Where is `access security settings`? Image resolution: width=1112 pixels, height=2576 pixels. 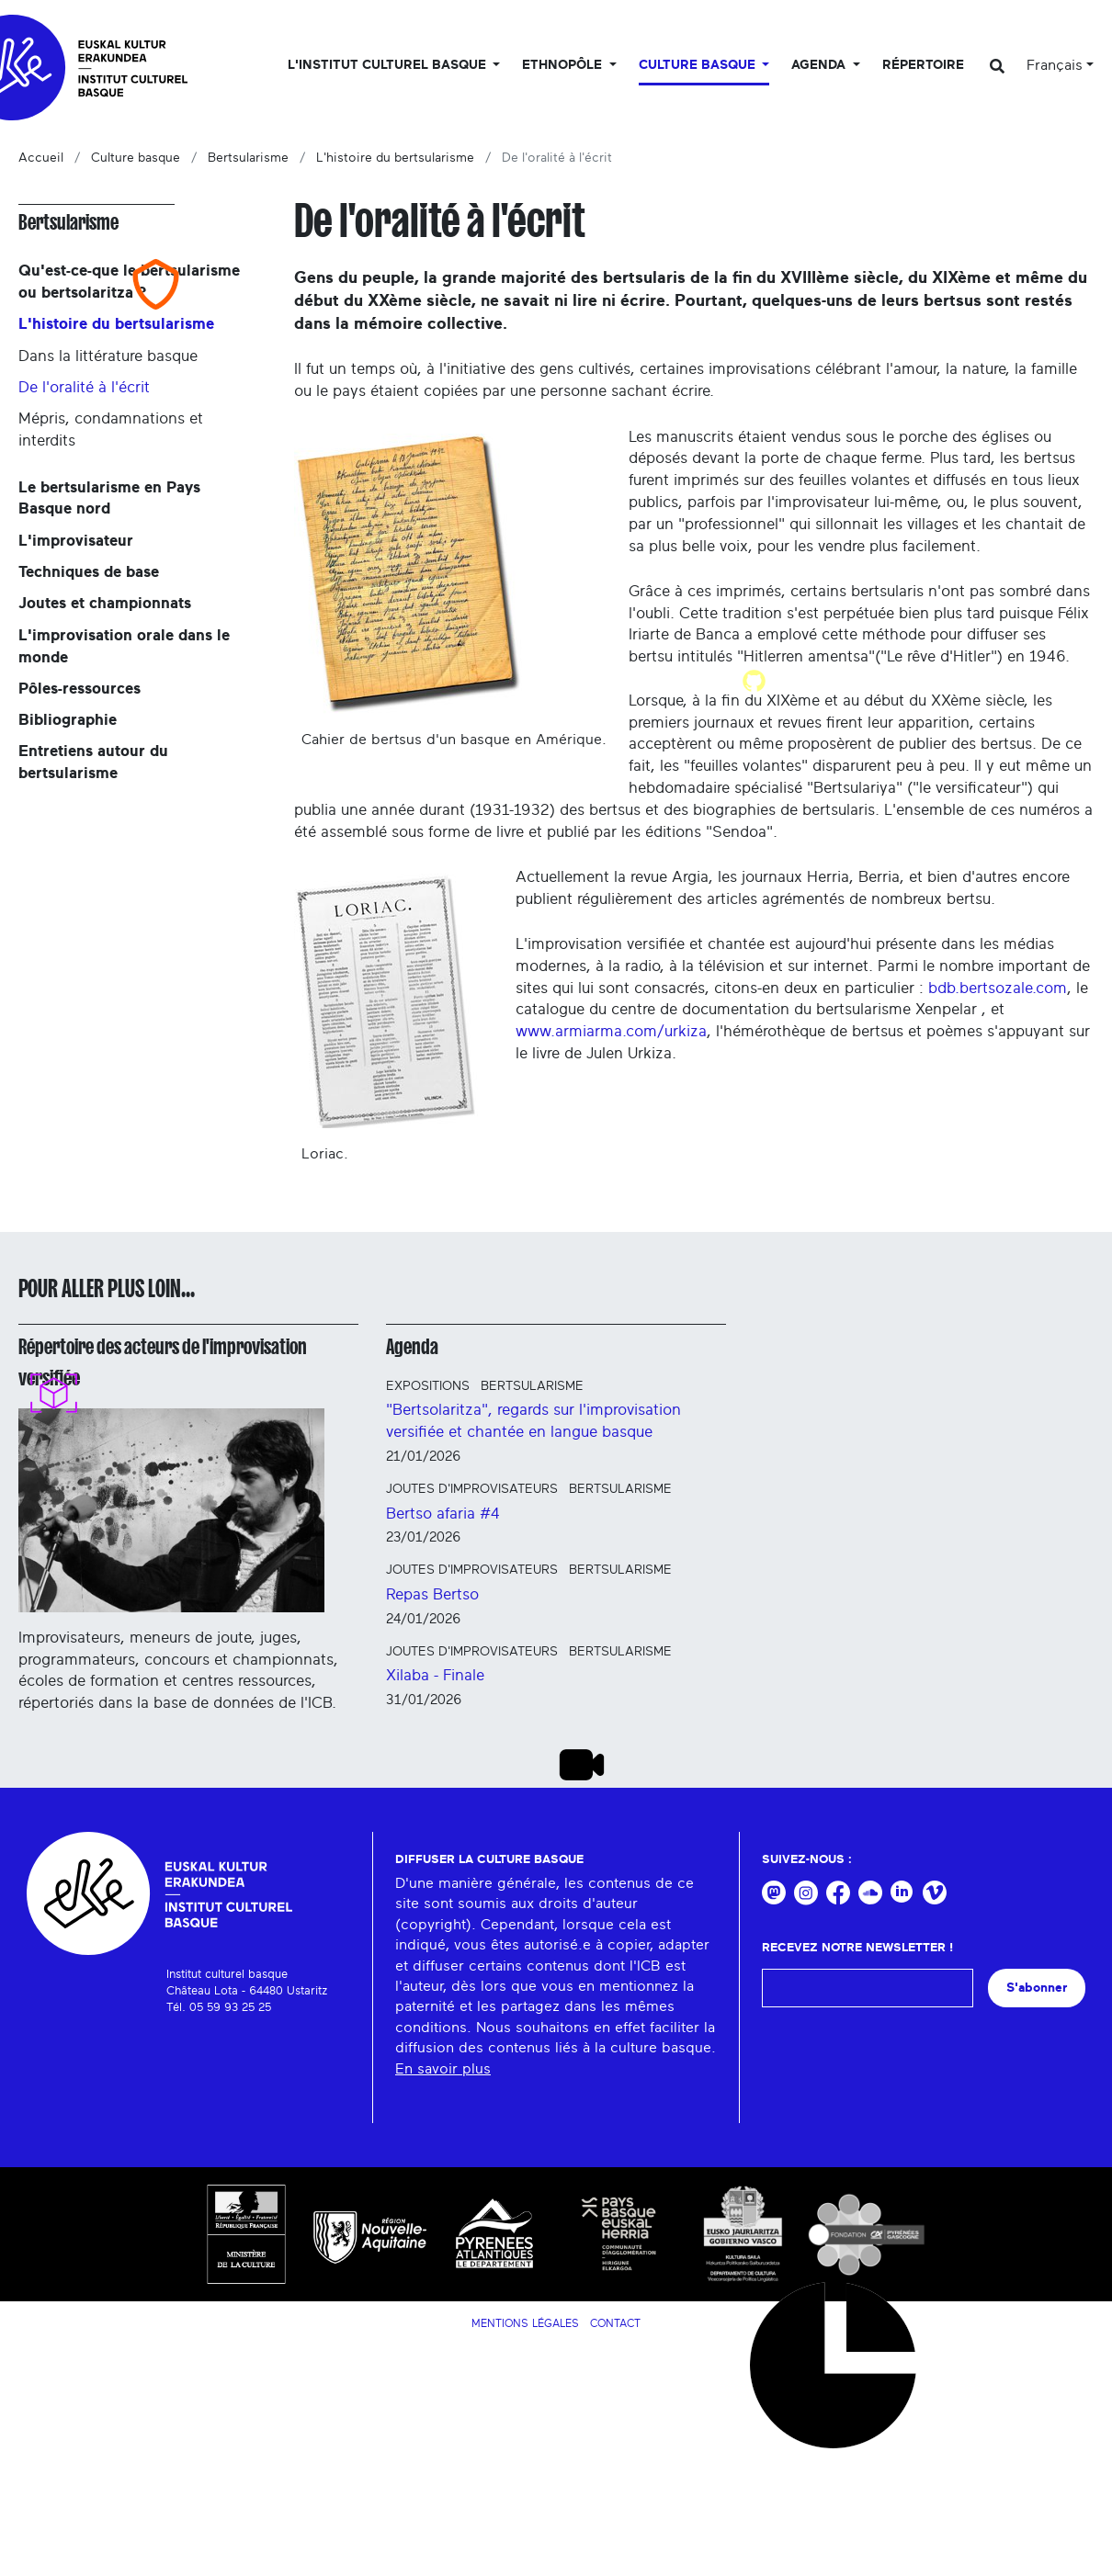
access security settings is located at coordinates (155, 284).